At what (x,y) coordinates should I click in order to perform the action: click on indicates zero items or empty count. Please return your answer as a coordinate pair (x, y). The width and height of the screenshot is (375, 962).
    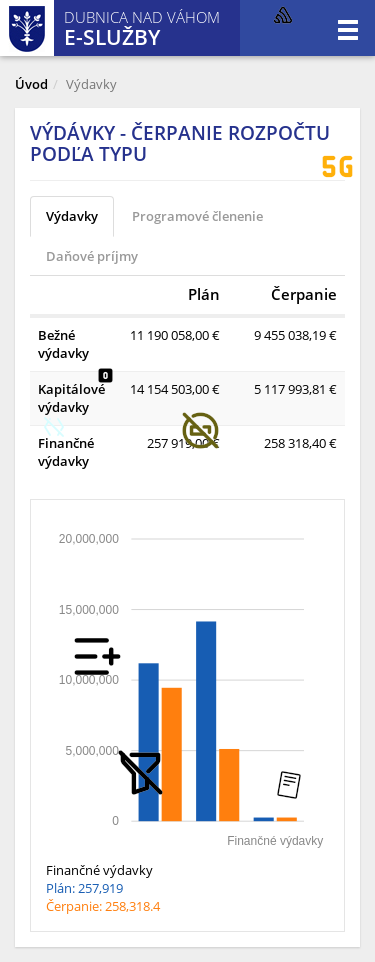
    Looking at the image, I should click on (105, 375).